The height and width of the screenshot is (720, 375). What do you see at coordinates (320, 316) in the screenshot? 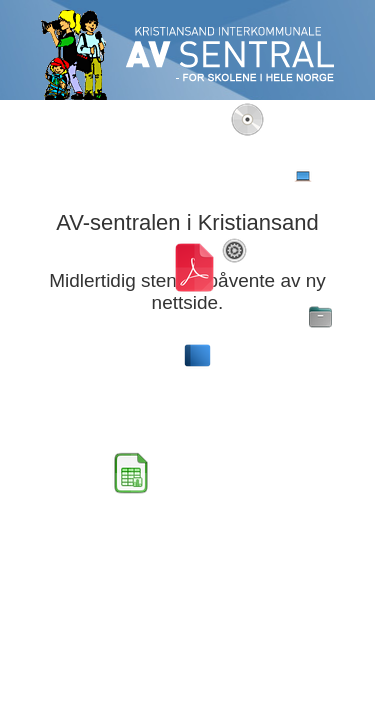
I see `open the nautilus file manager` at bounding box center [320, 316].